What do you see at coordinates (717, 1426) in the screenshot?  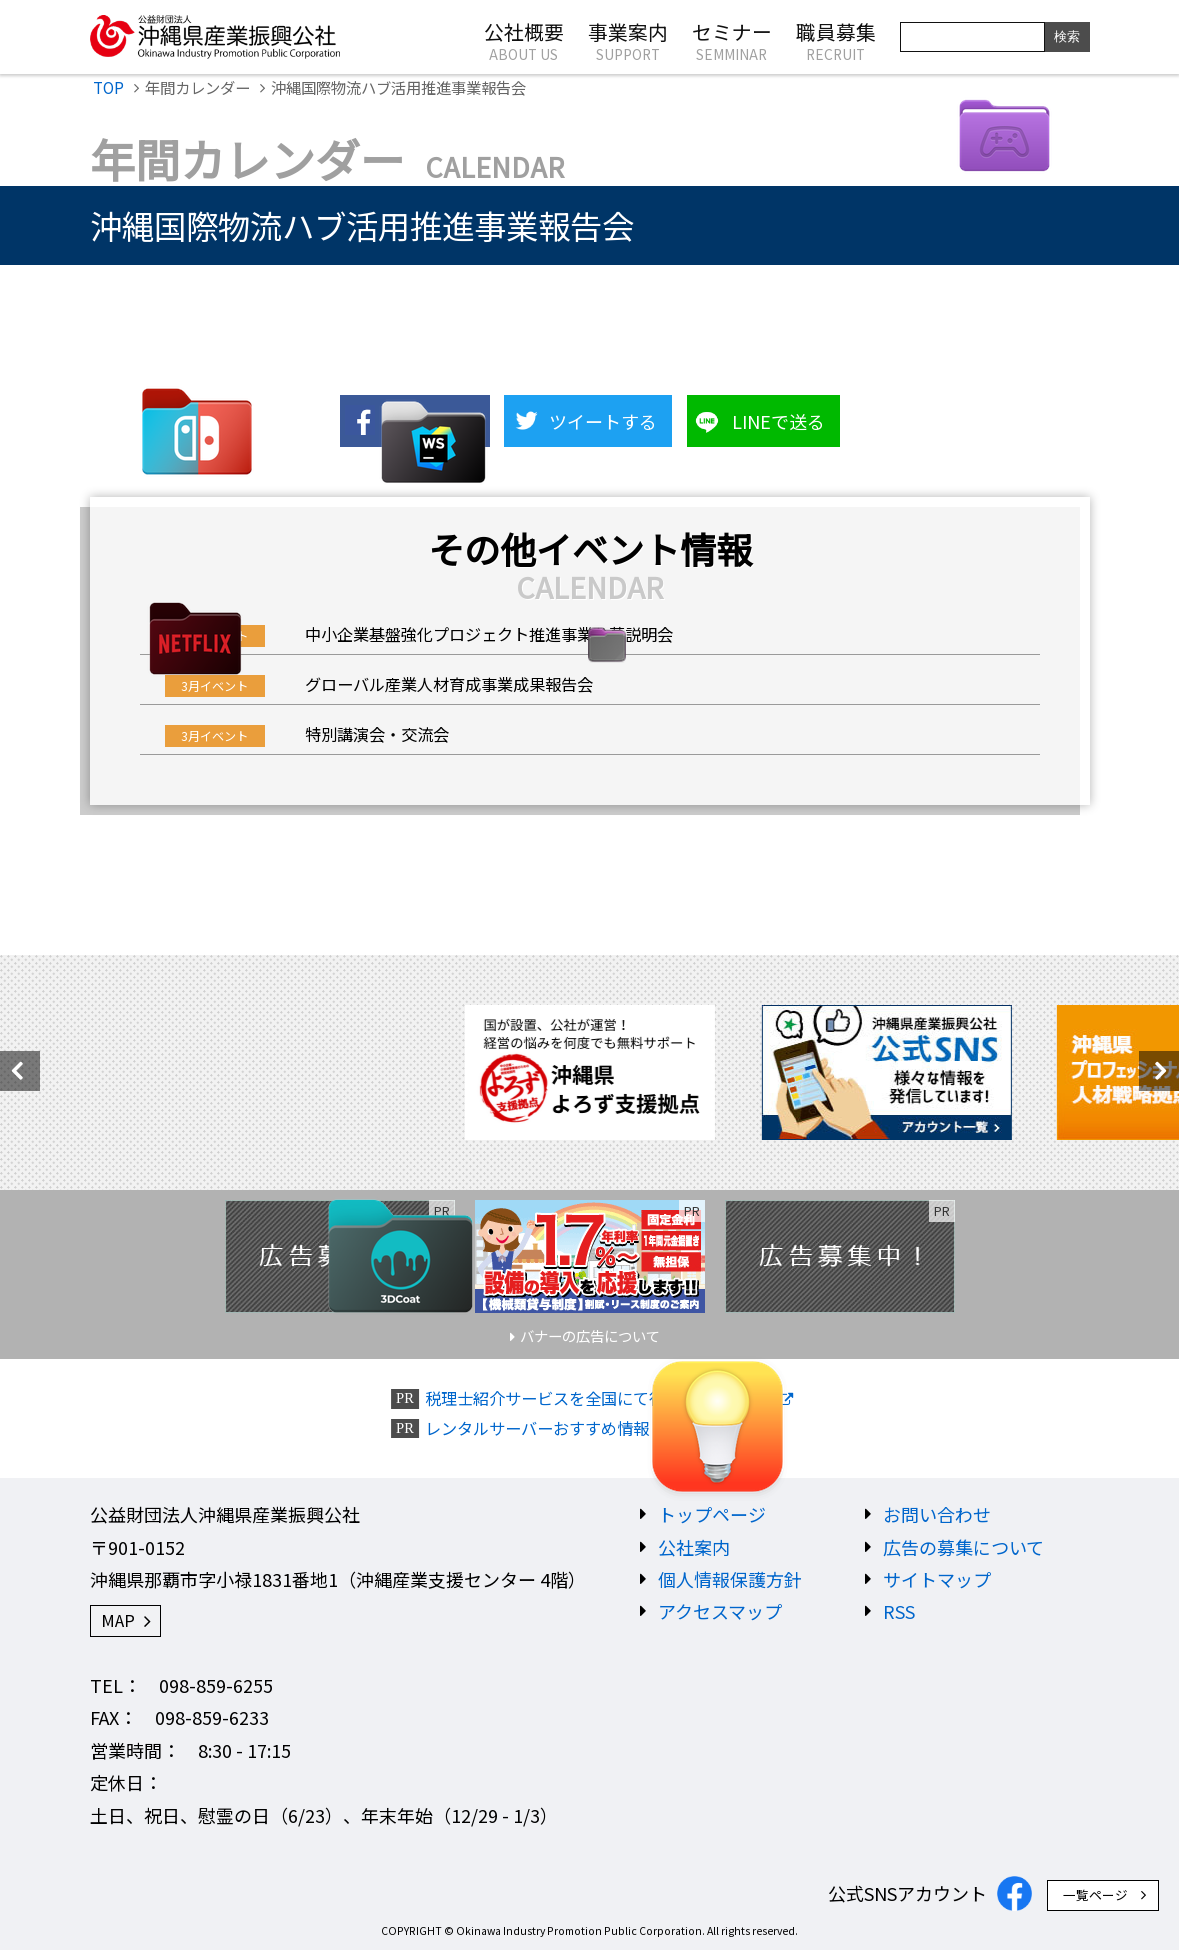 I see `open redshift to adjust screen color temperature` at bounding box center [717, 1426].